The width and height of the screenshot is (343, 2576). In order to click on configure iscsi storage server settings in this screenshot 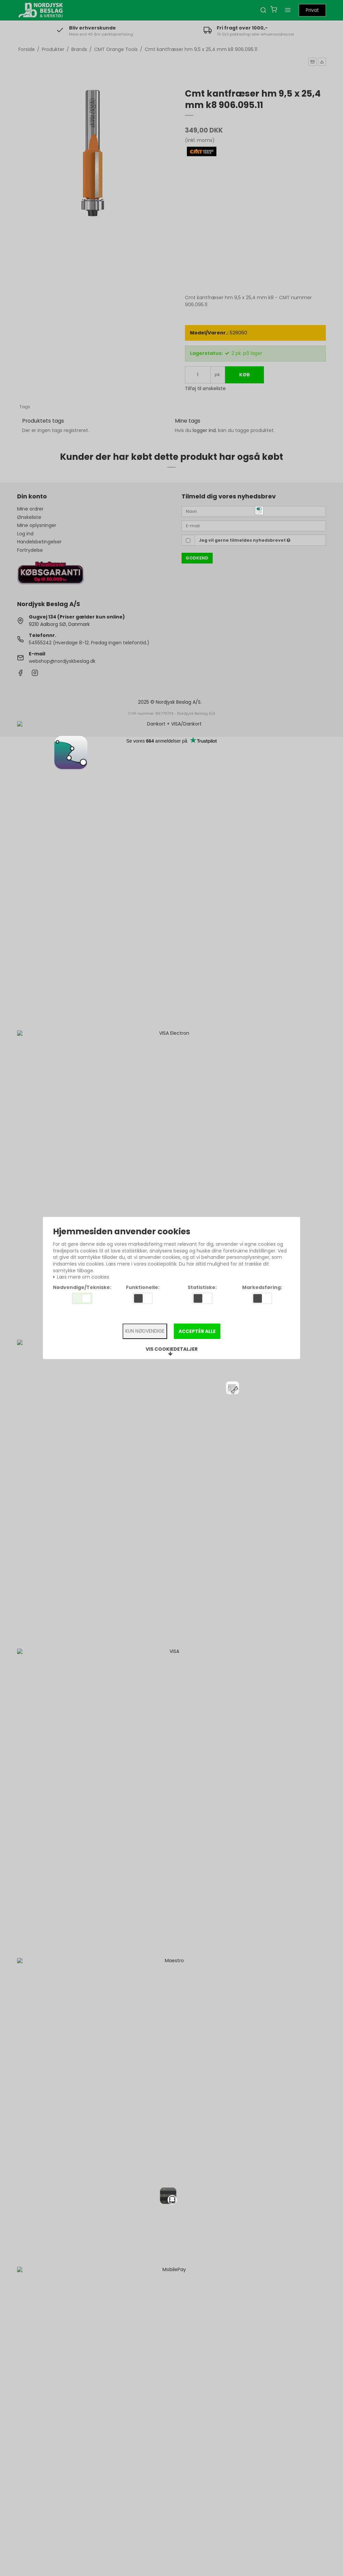, I will do `click(168, 2196)`.